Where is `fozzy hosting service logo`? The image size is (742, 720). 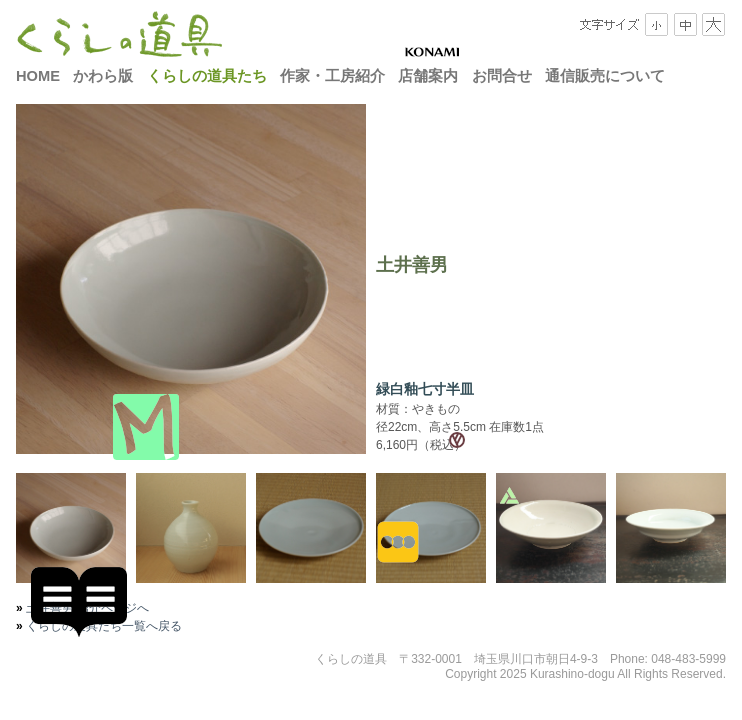 fozzy hosting service logo is located at coordinates (457, 440).